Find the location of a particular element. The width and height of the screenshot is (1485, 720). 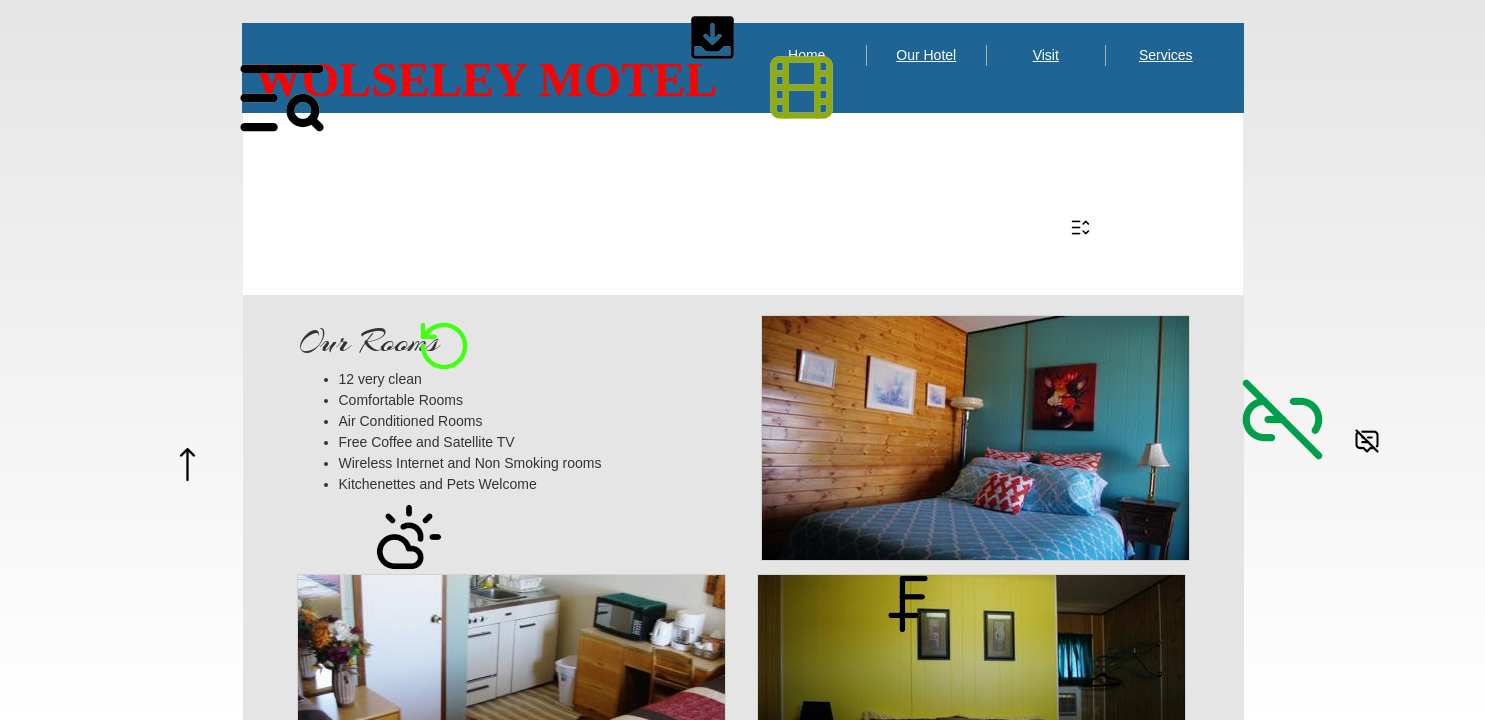

messaging is disabled or unavailable is located at coordinates (1367, 441).